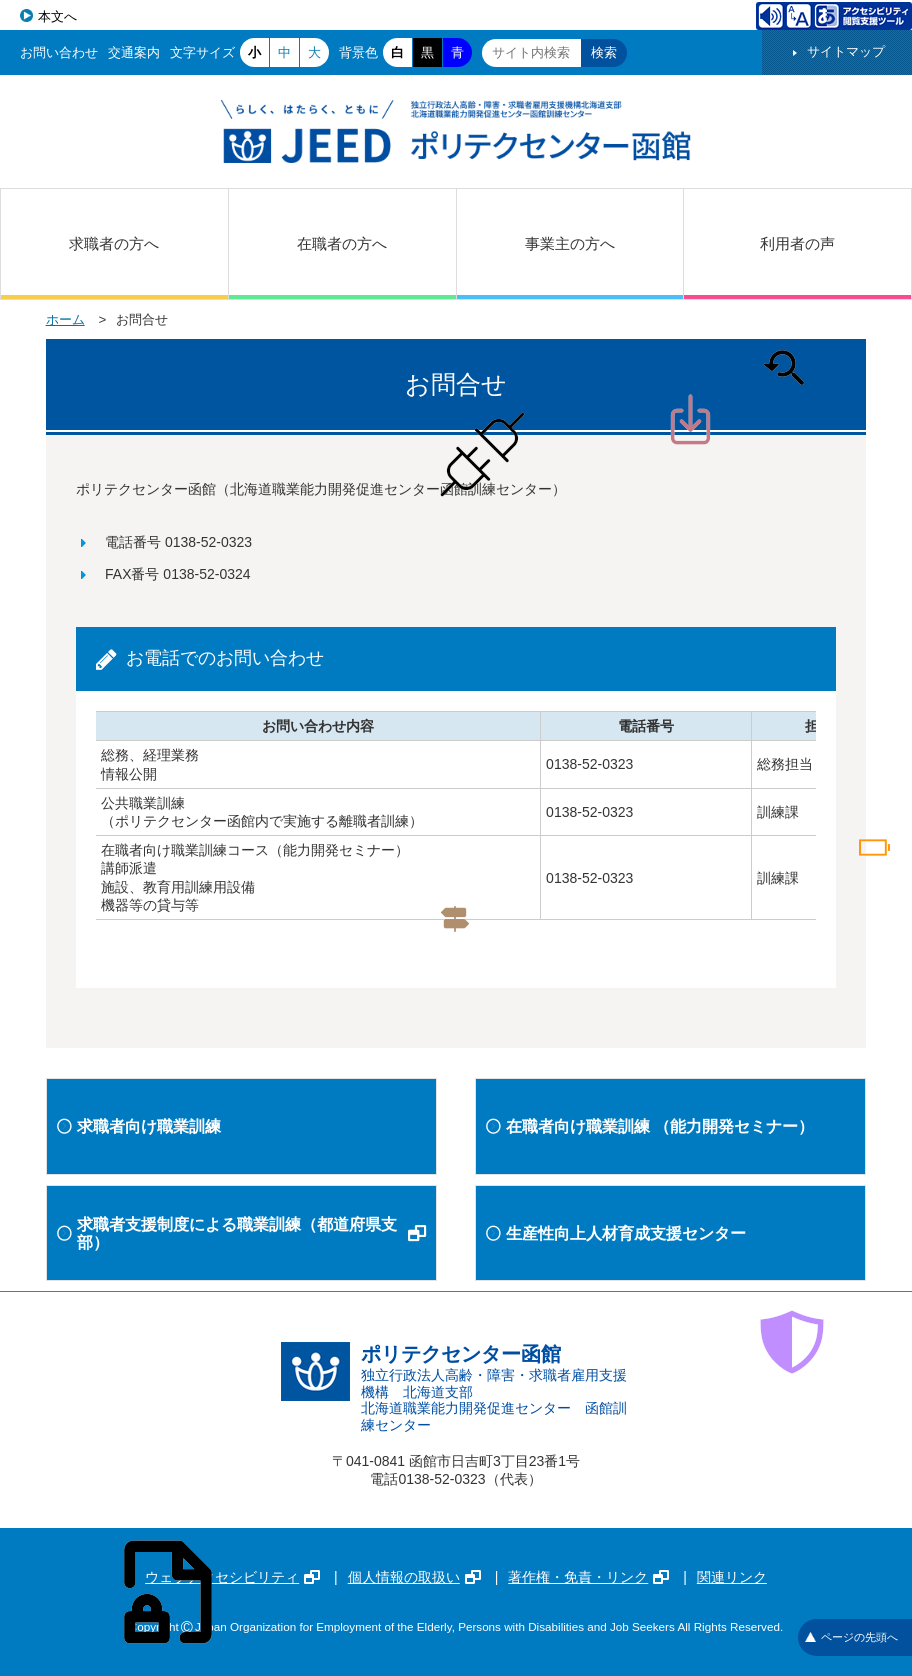 This screenshot has height=1676, width=912. Describe the element at coordinates (455, 919) in the screenshot. I see `view directions or navigation options` at that location.